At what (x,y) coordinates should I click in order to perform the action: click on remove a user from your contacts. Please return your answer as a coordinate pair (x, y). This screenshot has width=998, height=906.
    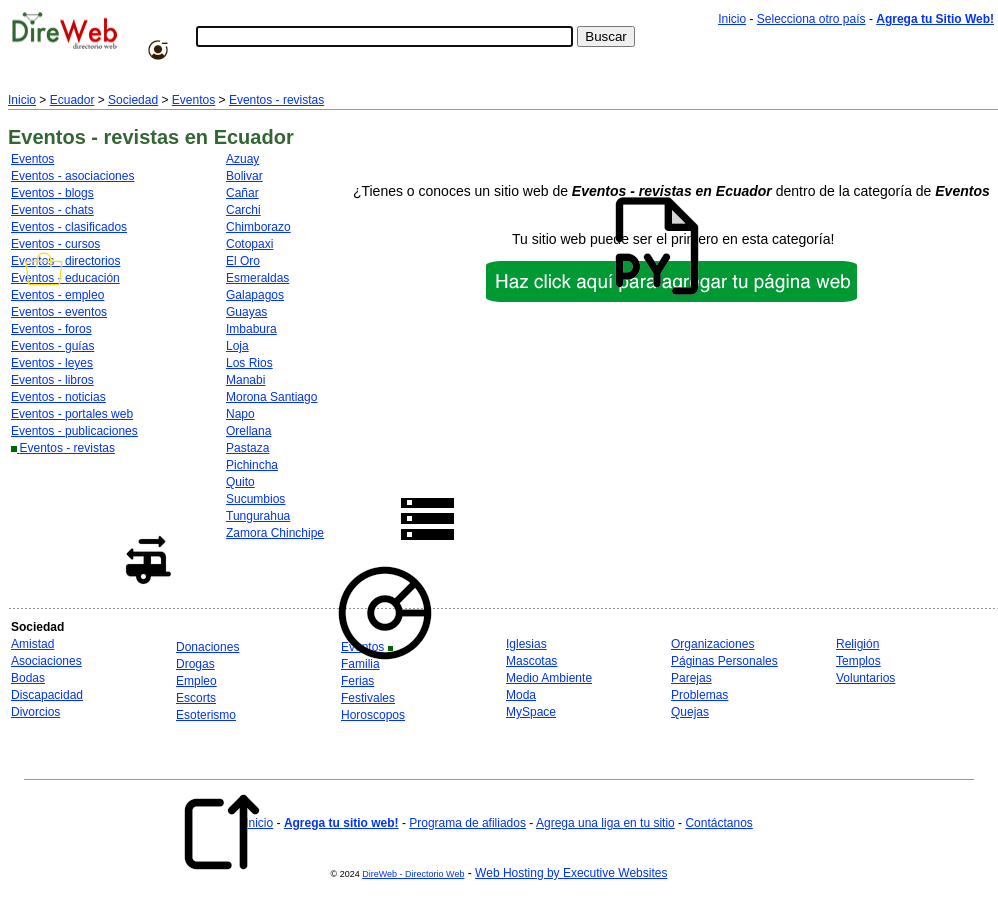
    Looking at the image, I should click on (158, 50).